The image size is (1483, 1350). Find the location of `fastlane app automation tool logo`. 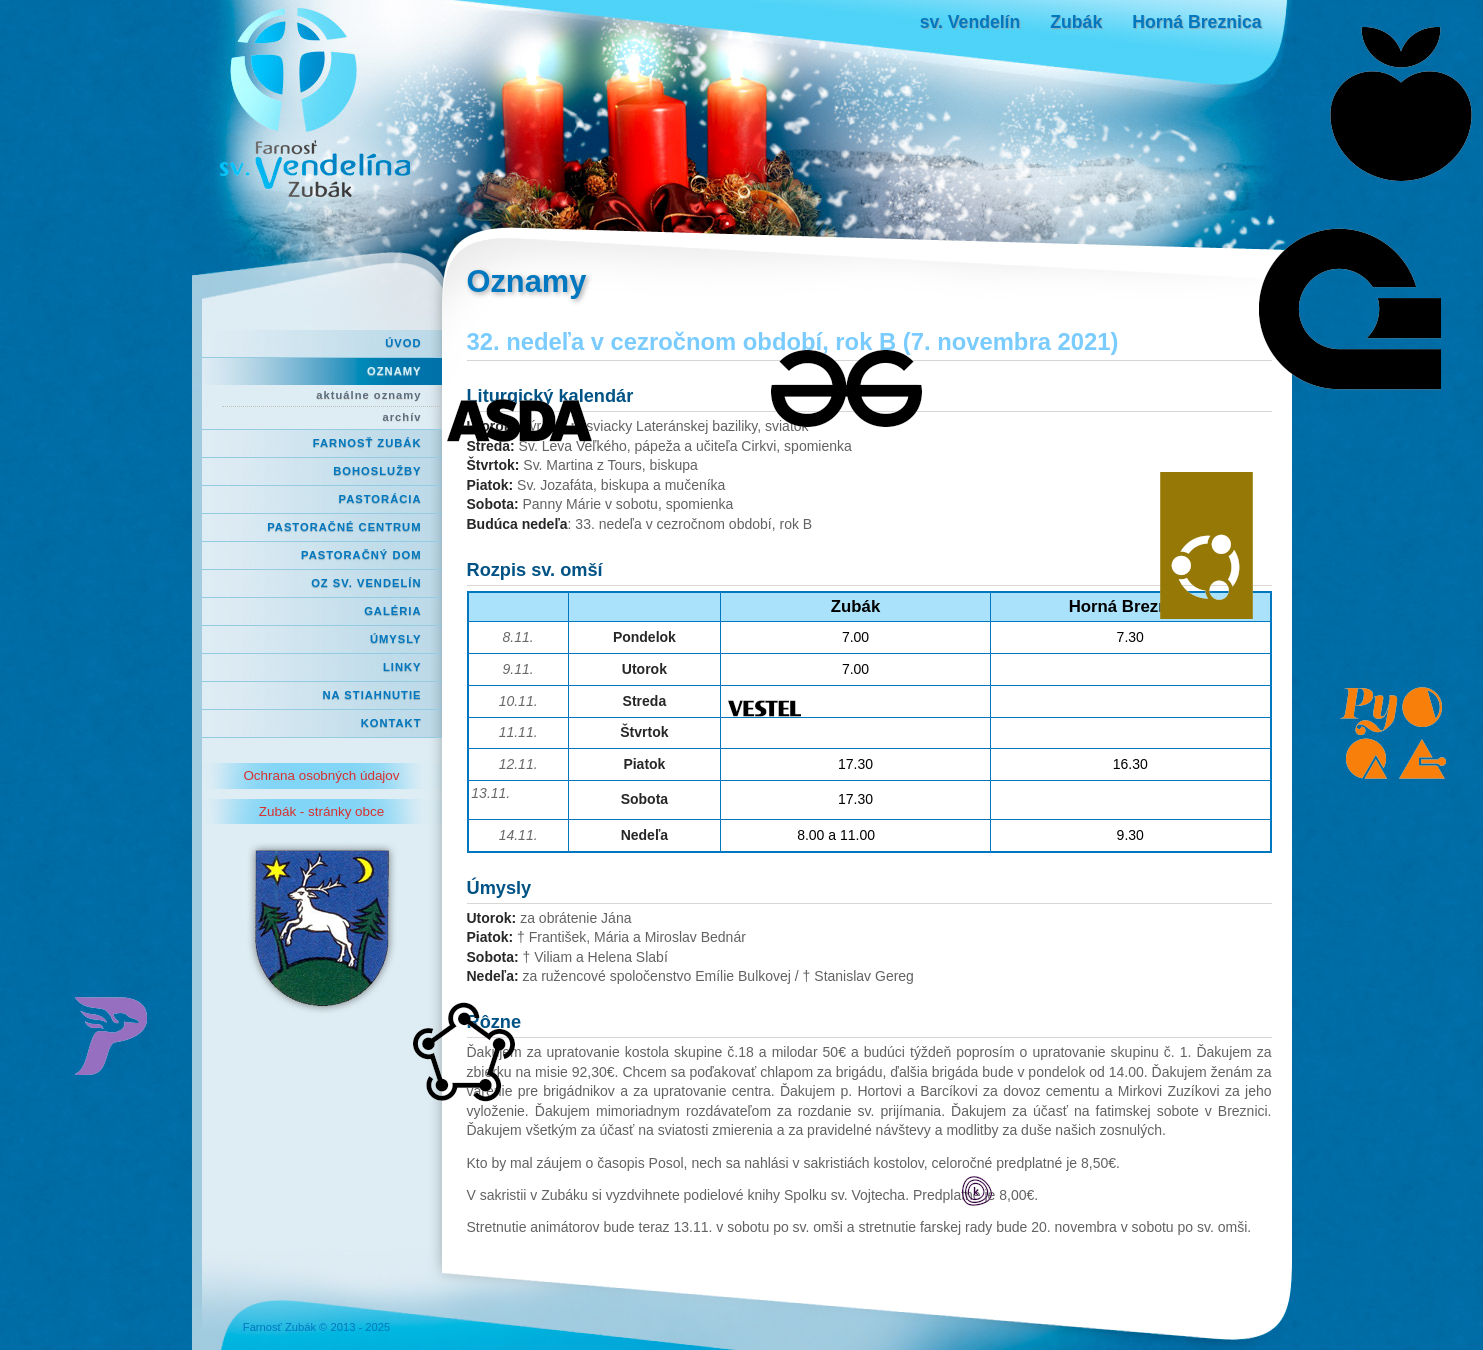

fastlane app automation tool logo is located at coordinates (464, 1052).